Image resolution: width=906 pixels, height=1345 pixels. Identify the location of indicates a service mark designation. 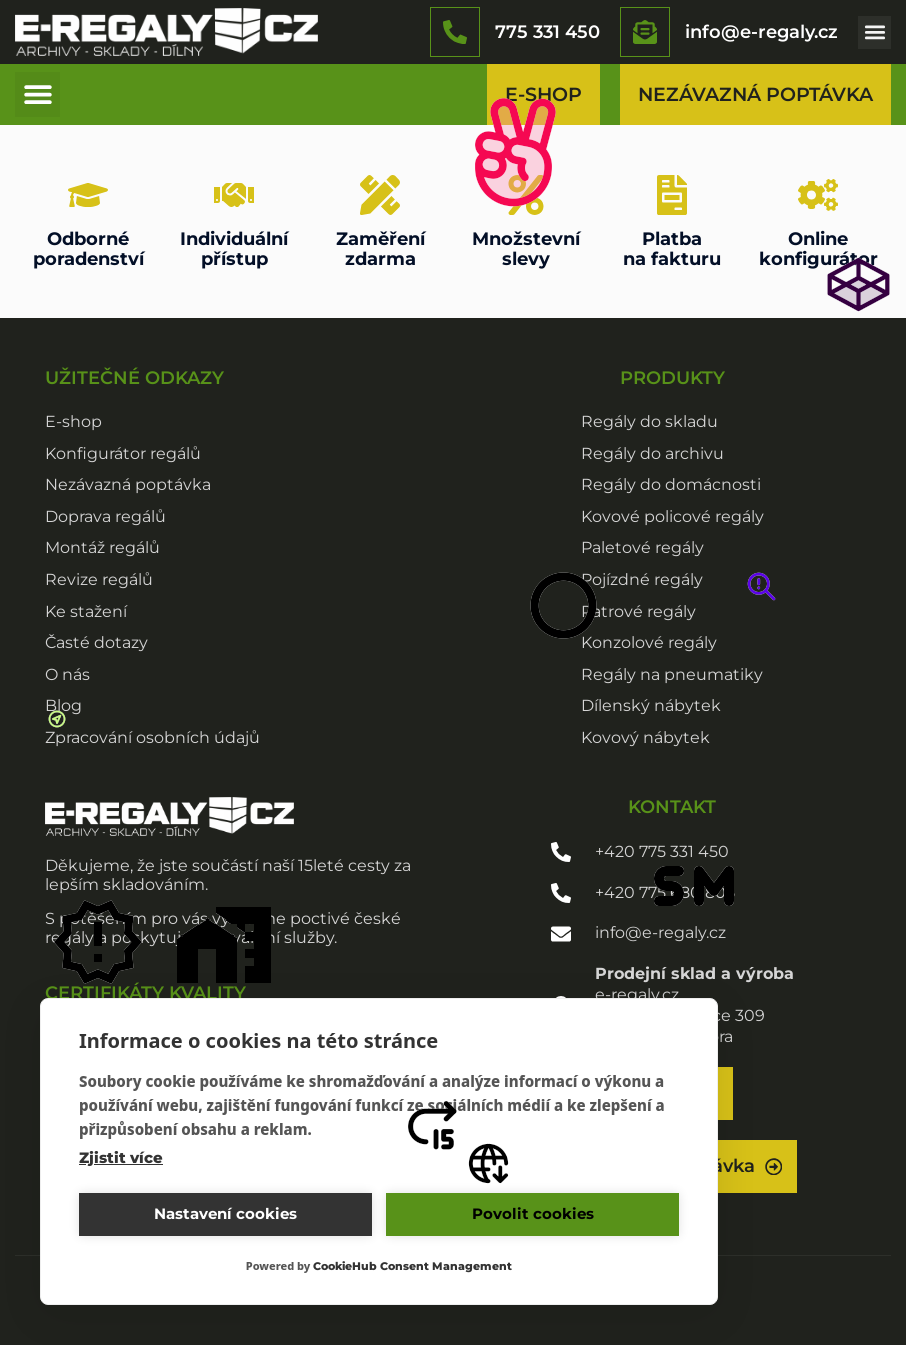
(694, 886).